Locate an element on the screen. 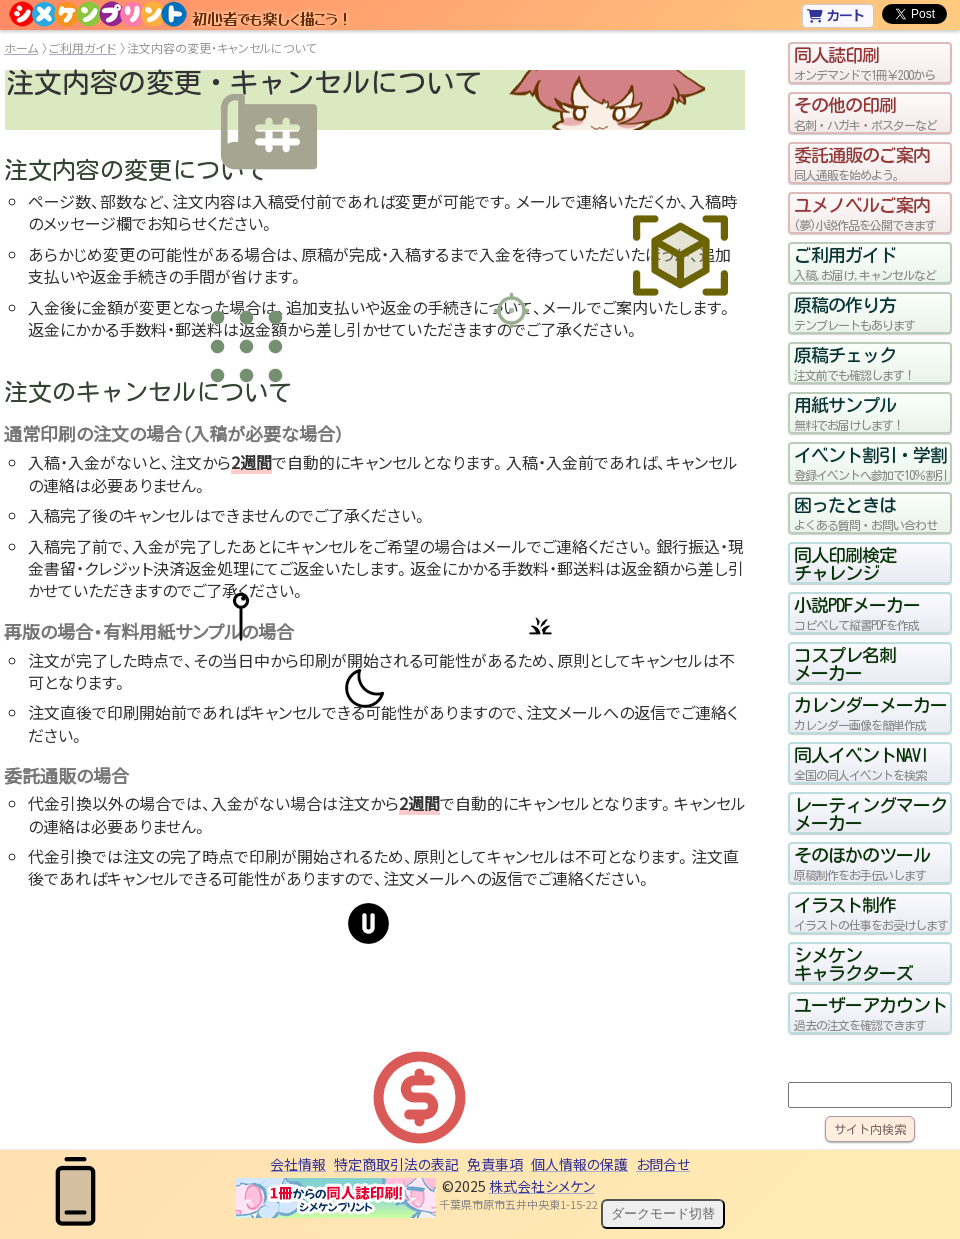 The height and width of the screenshot is (1239, 960). indicates low battery level is located at coordinates (75, 1192).